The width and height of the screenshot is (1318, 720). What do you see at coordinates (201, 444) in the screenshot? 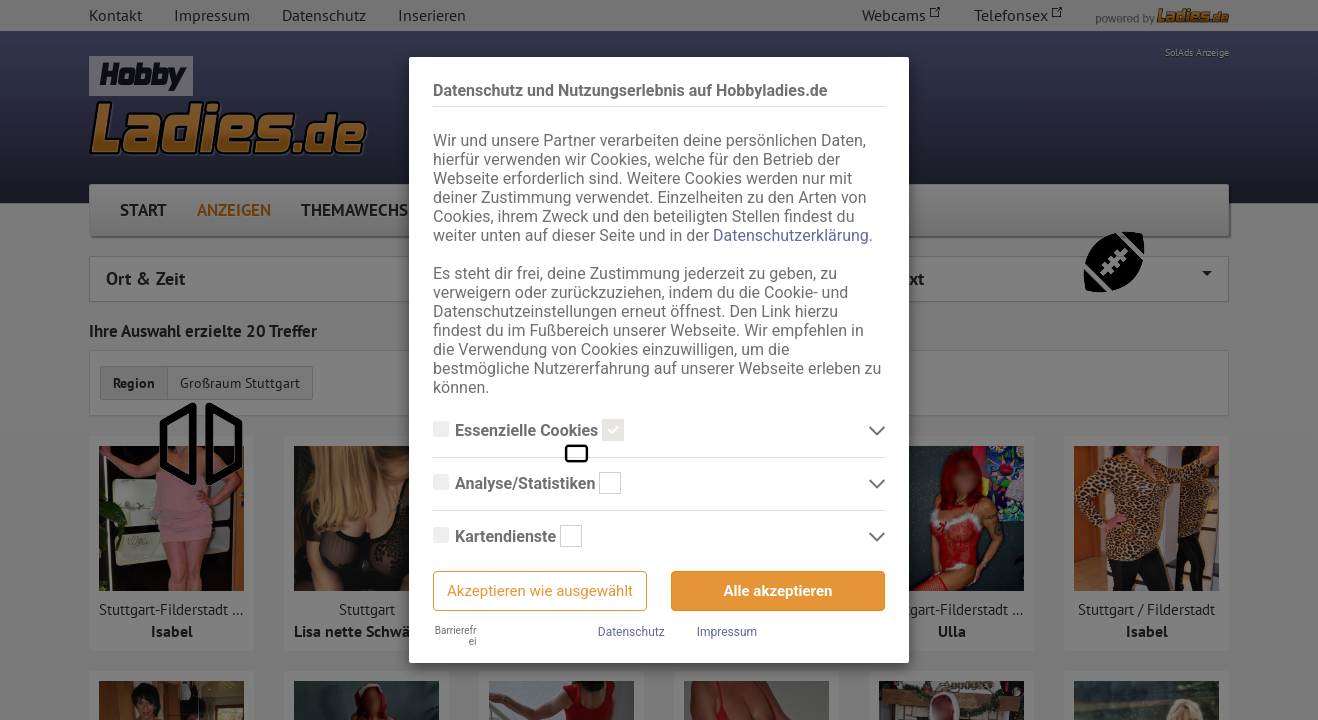
I see `MetaBrainz logo` at bounding box center [201, 444].